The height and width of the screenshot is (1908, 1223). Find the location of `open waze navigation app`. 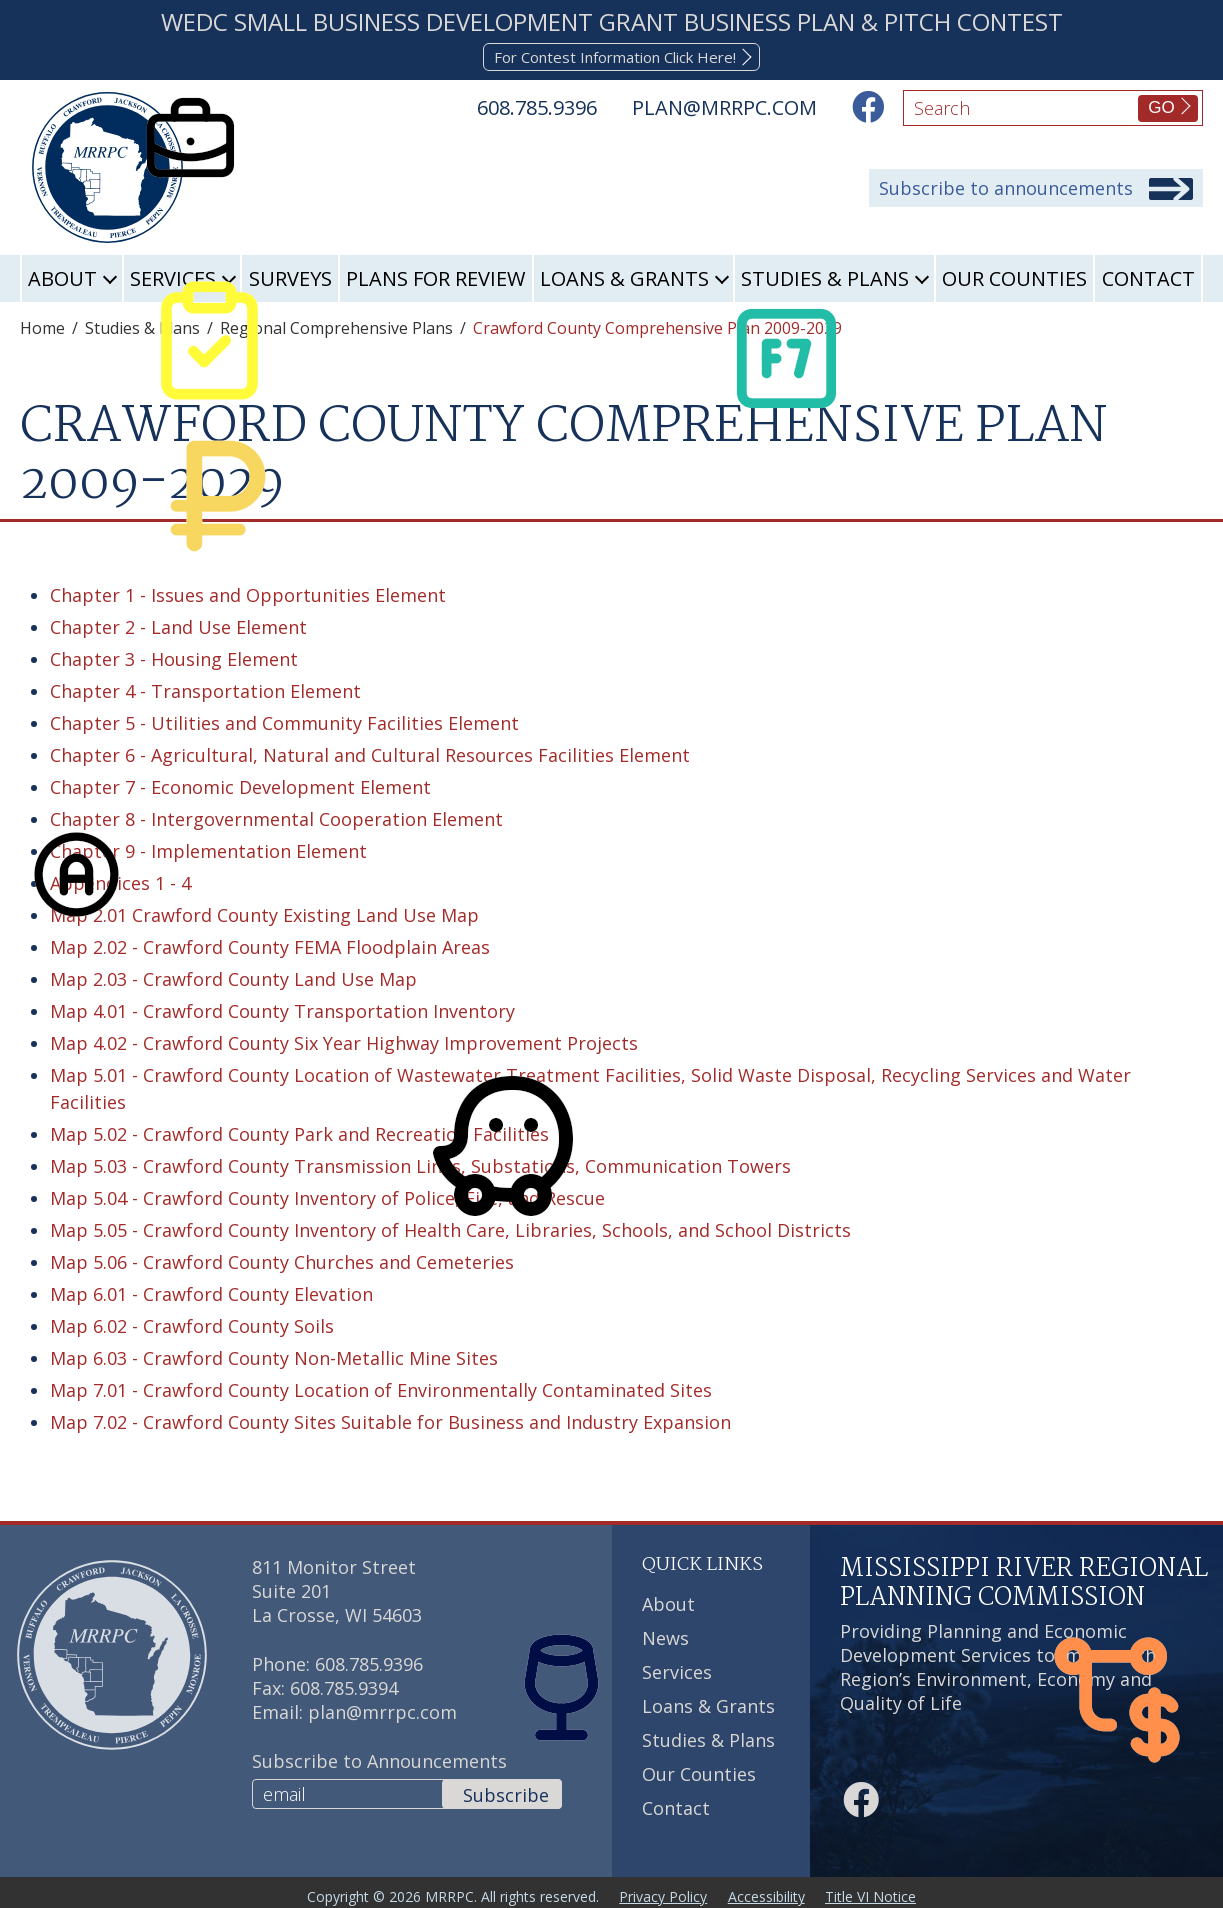

open waze navigation app is located at coordinates (503, 1146).